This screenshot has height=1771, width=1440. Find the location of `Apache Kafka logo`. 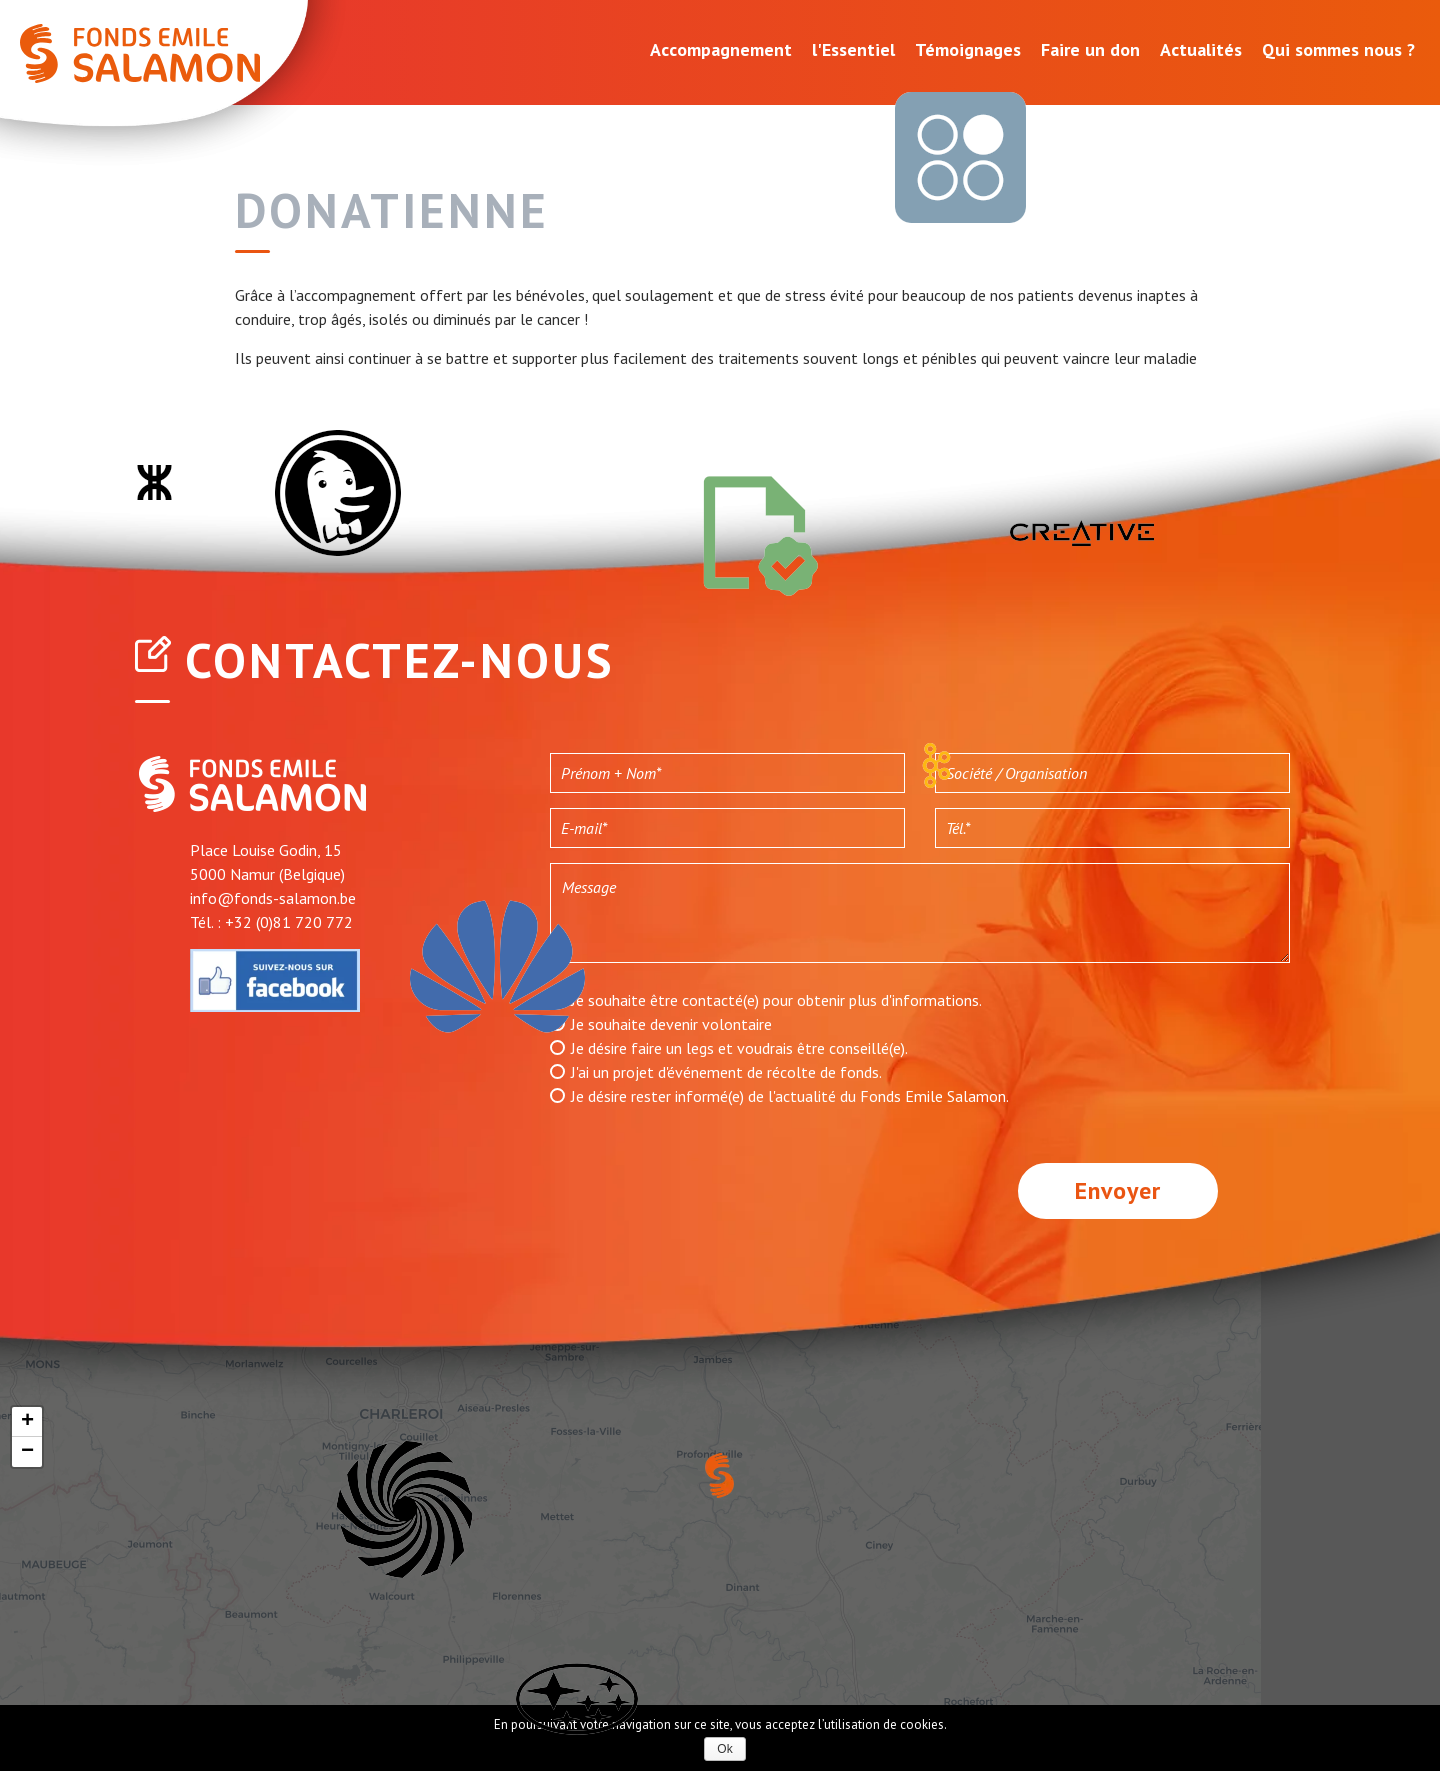

Apache Kafka logo is located at coordinates (936, 765).